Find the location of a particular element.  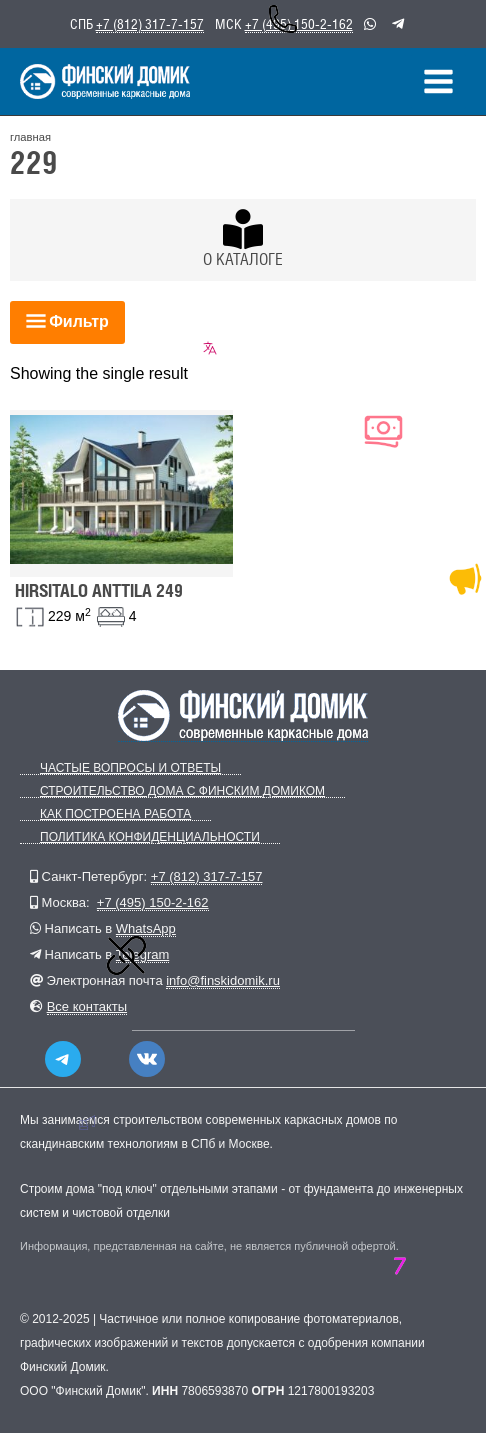

view your account balance is located at coordinates (383, 430).